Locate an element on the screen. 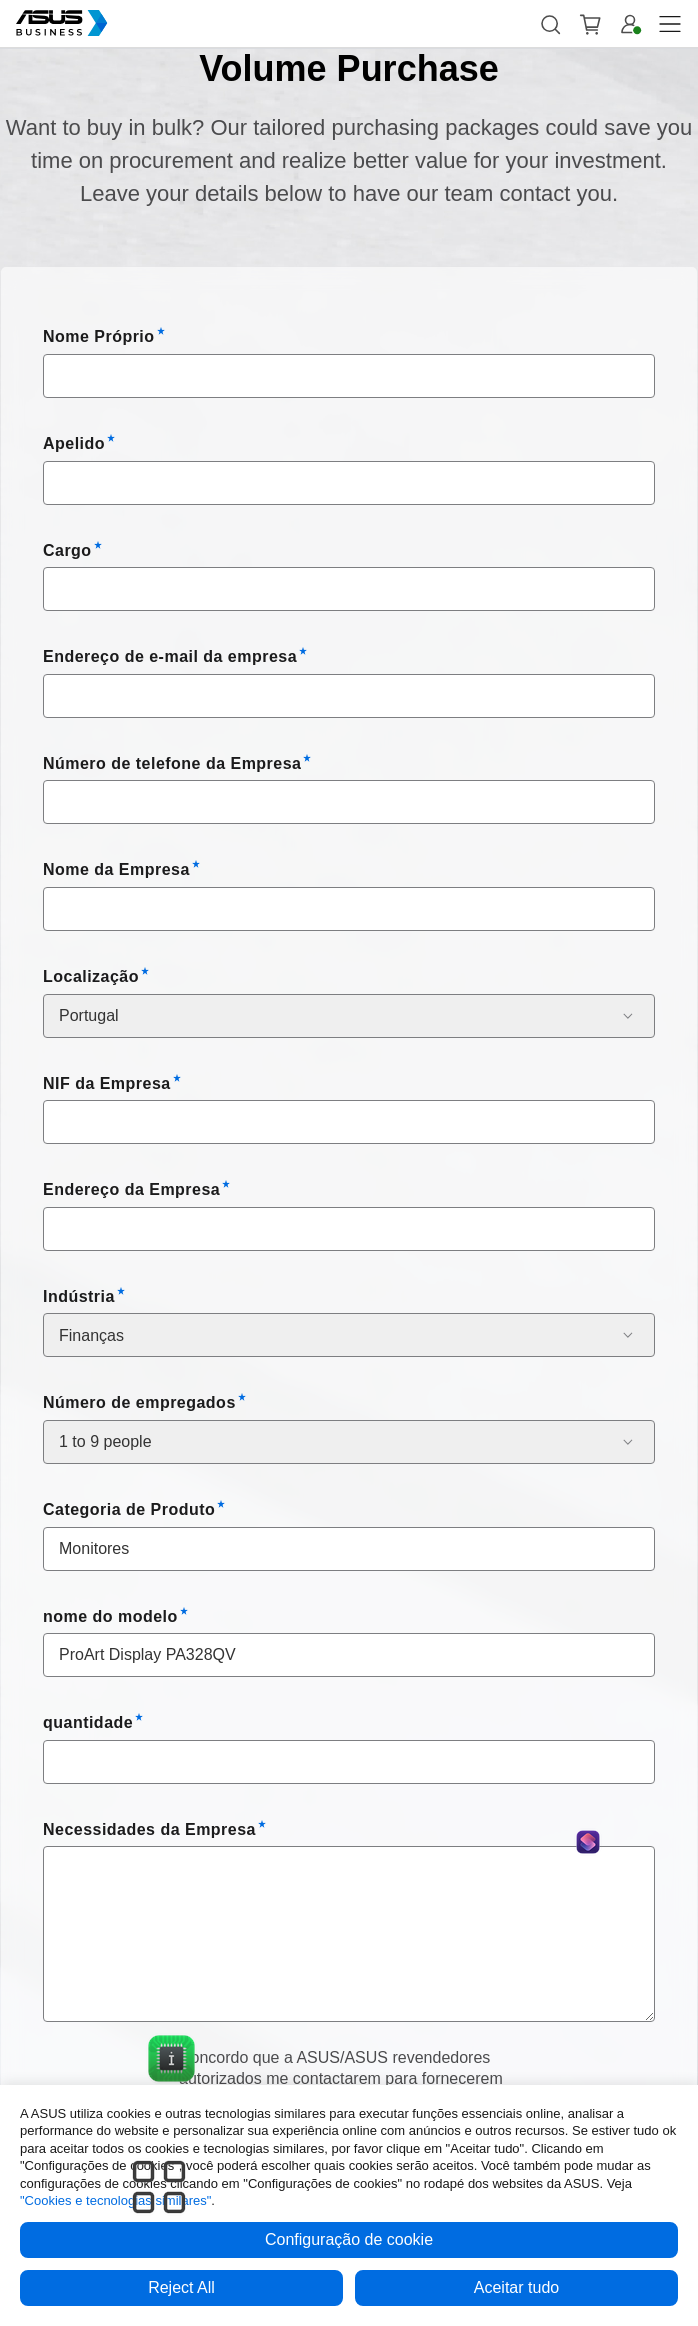 This screenshot has width=698, height=2326. open the shortcuts app is located at coordinates (588, 1842).